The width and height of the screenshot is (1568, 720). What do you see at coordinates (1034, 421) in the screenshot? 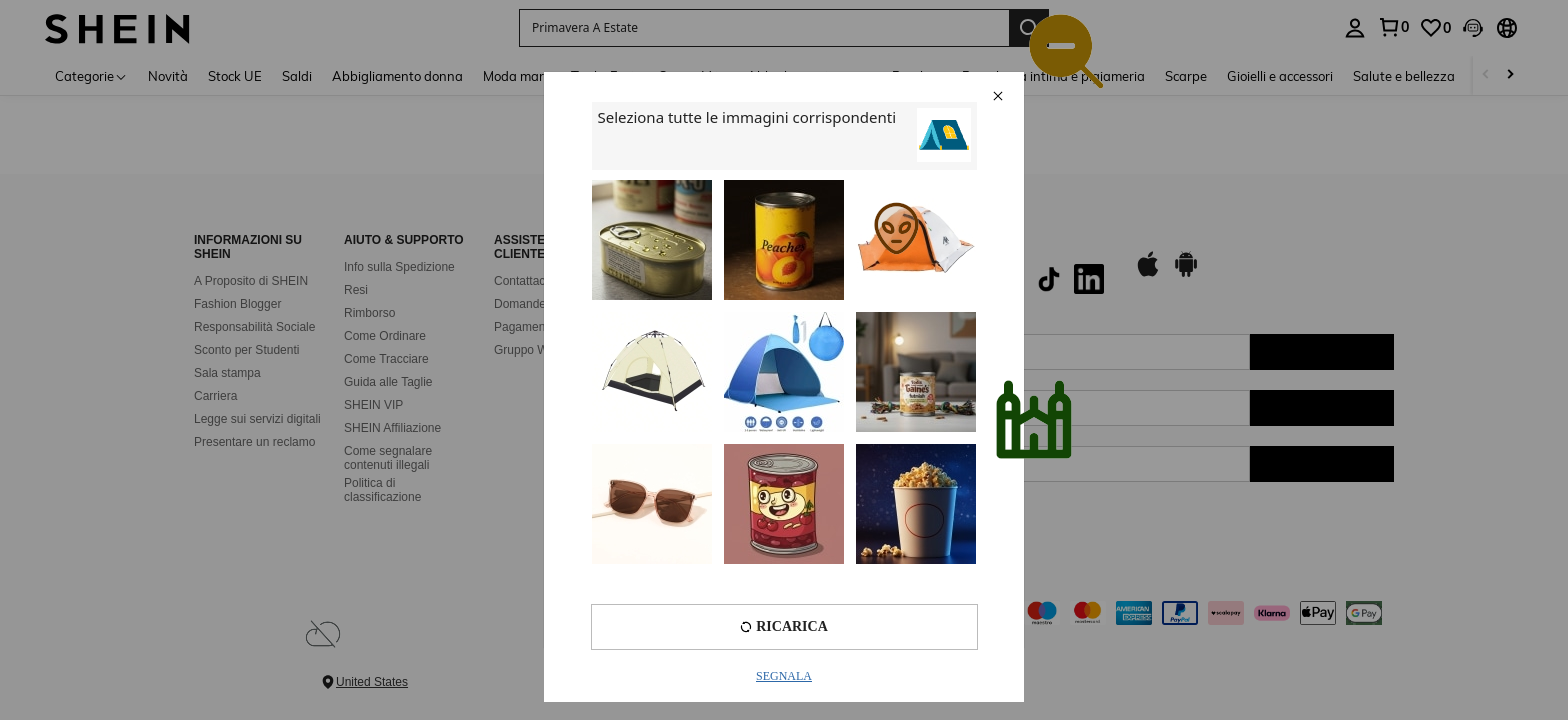
I see `indicates a synagogue or jewish place of worship nearby` at bounding box center [1034, 421].